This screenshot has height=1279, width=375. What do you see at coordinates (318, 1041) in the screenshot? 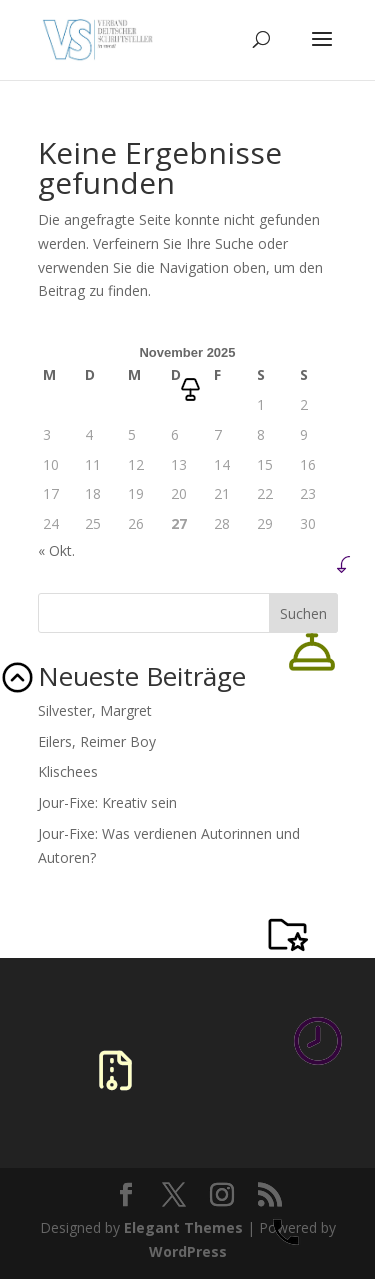
I see `indicates 8 o'clock time` at bounding box center [318, 1041].